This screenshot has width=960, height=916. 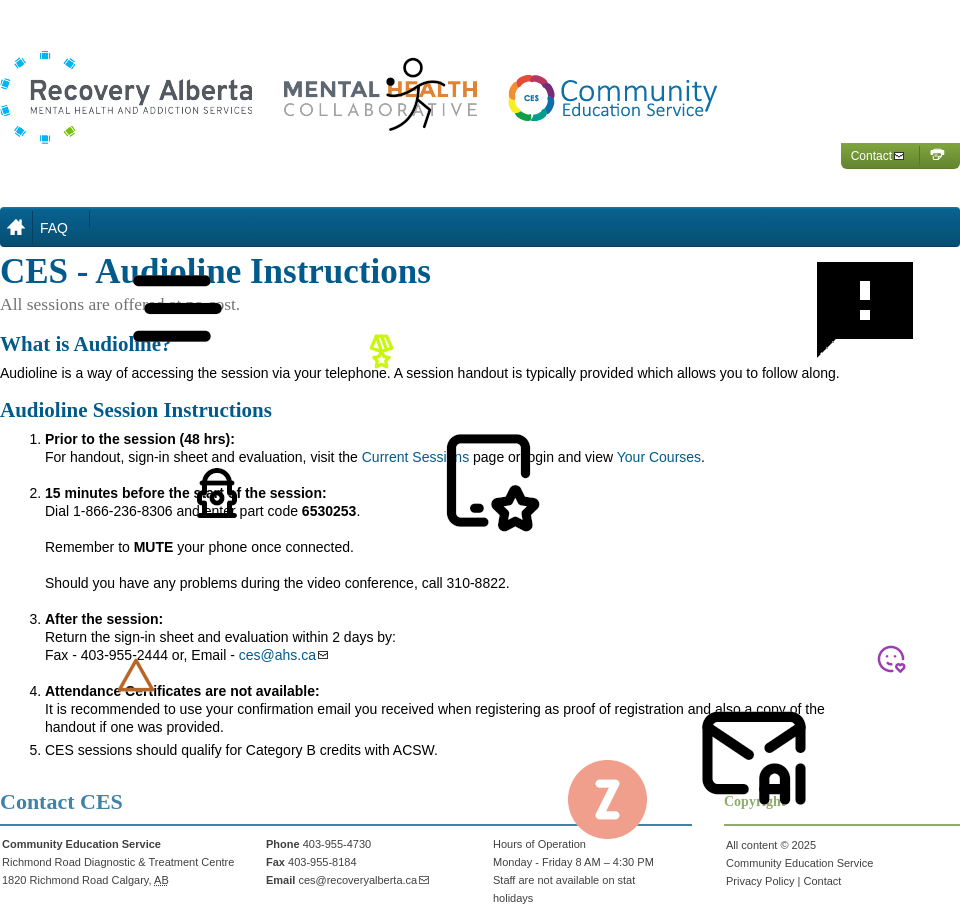 What do you see at coordinates (607, 799) in the screenshot?
I see `indicates a "Z" category or alphabetical section` at bounding box center [607, 799].